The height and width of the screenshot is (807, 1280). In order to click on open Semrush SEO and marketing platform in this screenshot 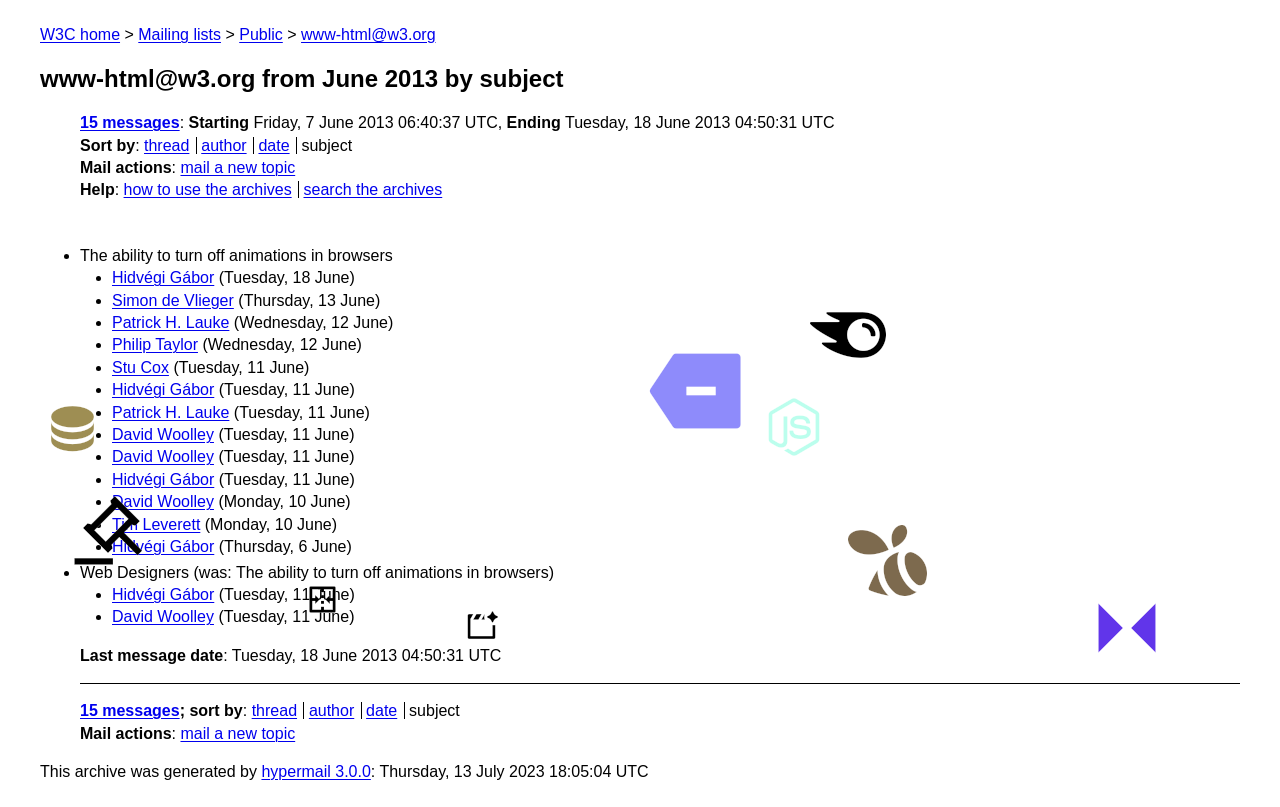, I will do `click(848, 335)`.